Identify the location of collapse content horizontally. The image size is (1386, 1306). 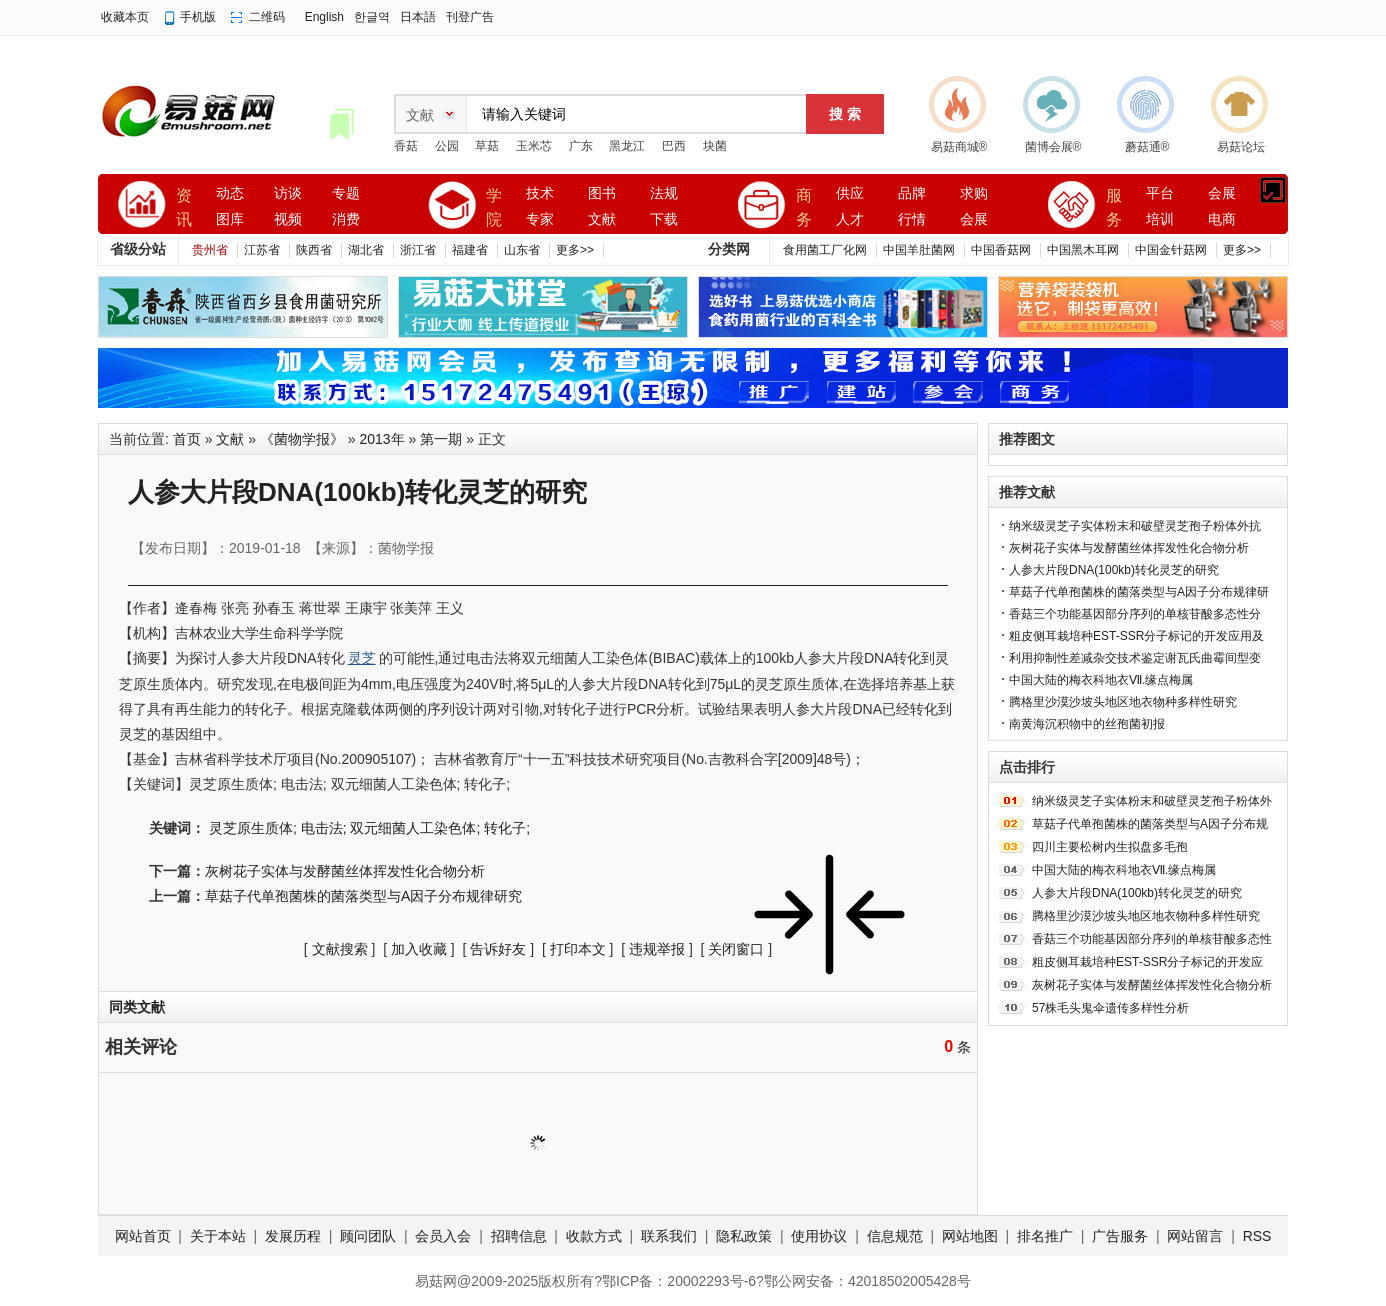
(829, 914).